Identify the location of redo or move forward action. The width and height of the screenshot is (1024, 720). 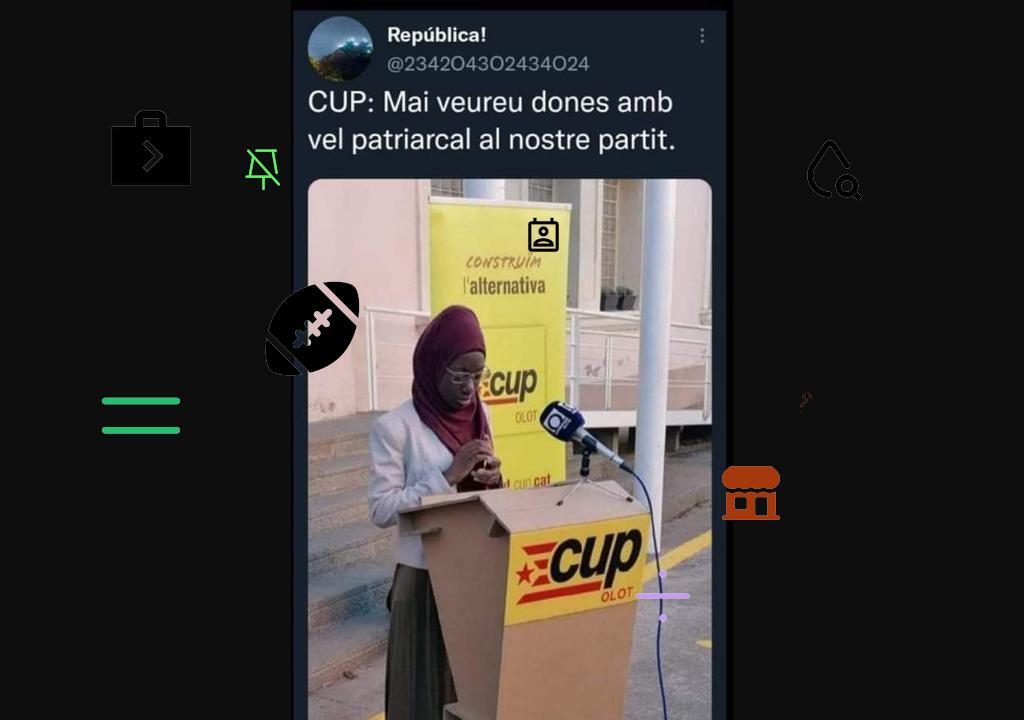
(805, 402).